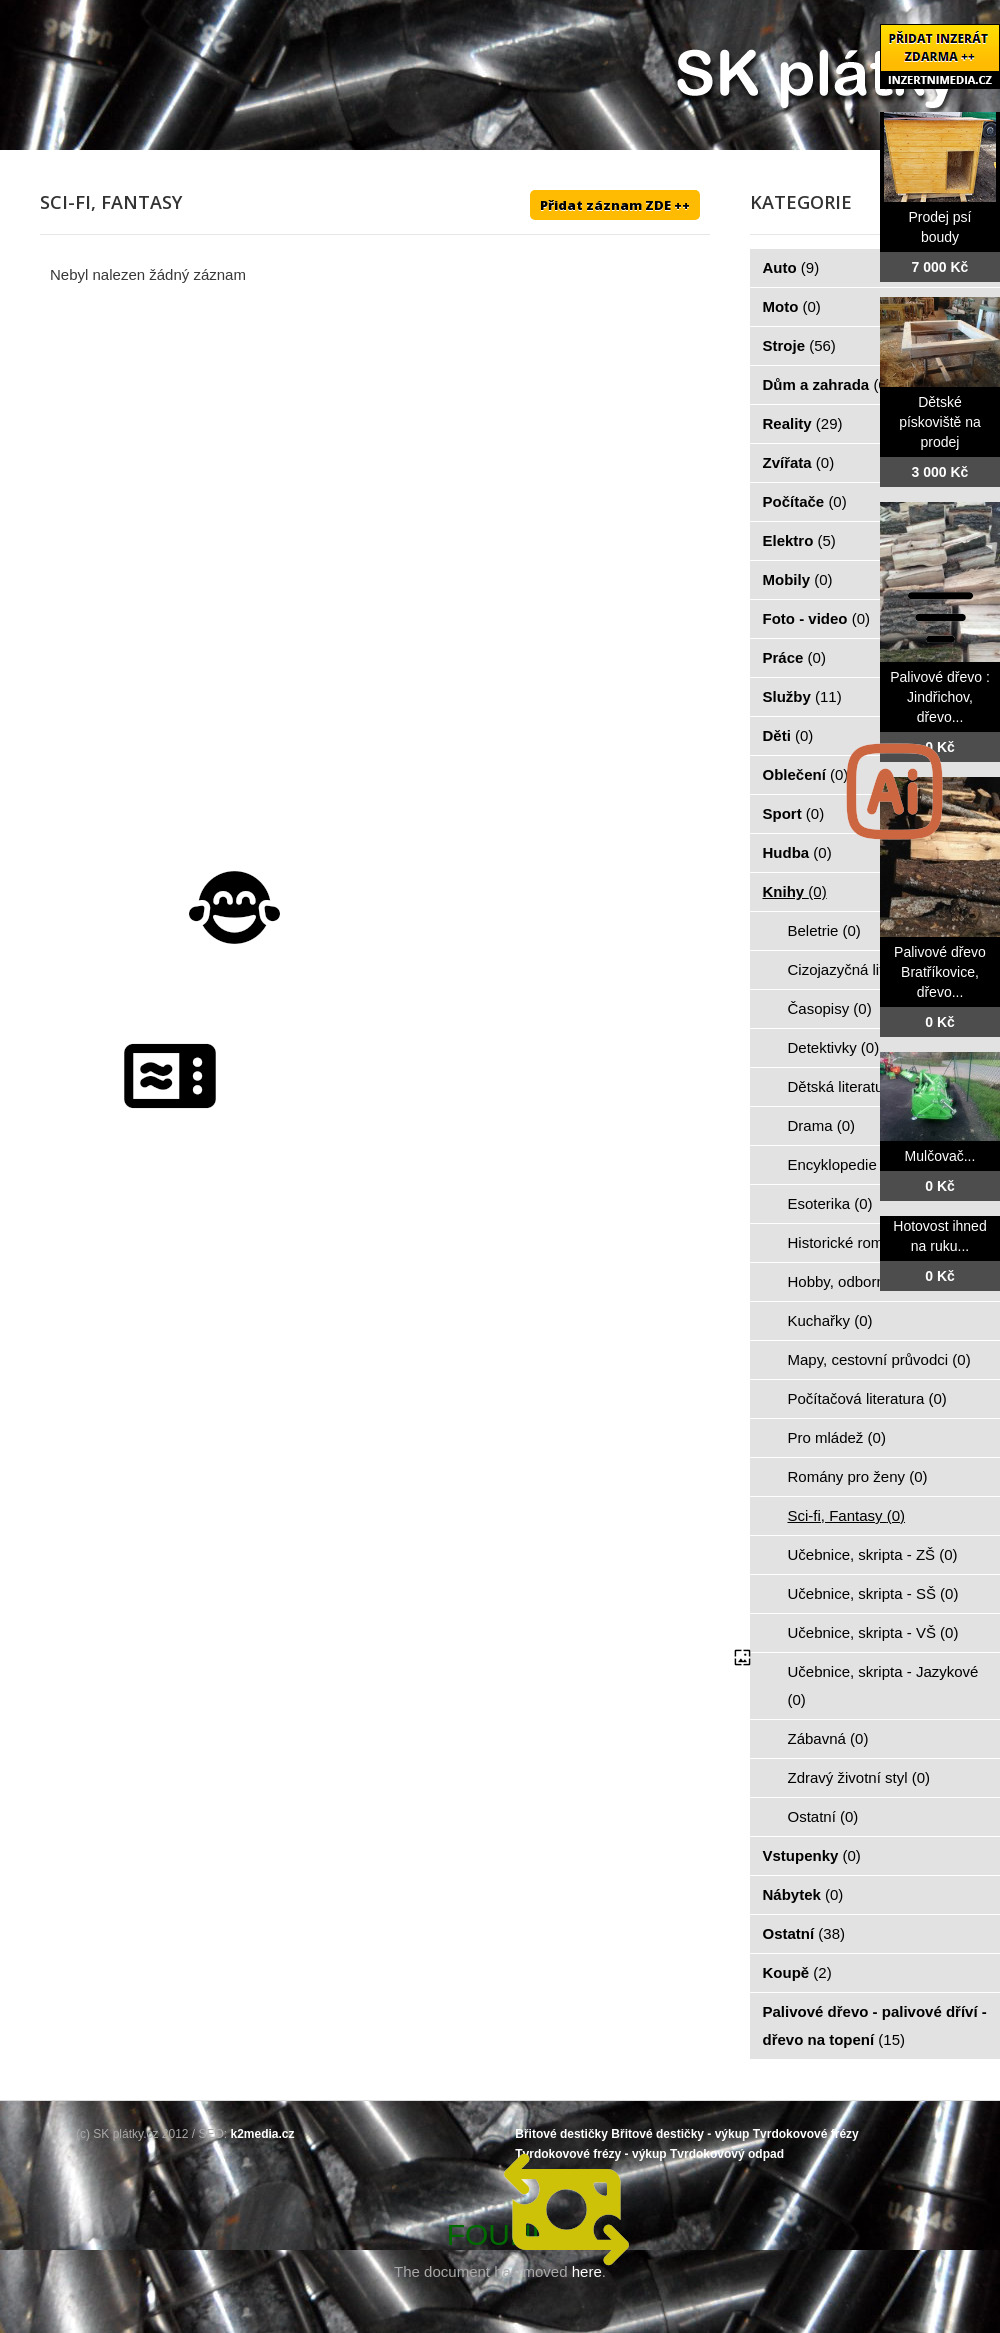 The image size is (1000, 2333). Describe the element at coordinates (566, 2209) in the screenshot. I see `transfer money between accounts` at that location.